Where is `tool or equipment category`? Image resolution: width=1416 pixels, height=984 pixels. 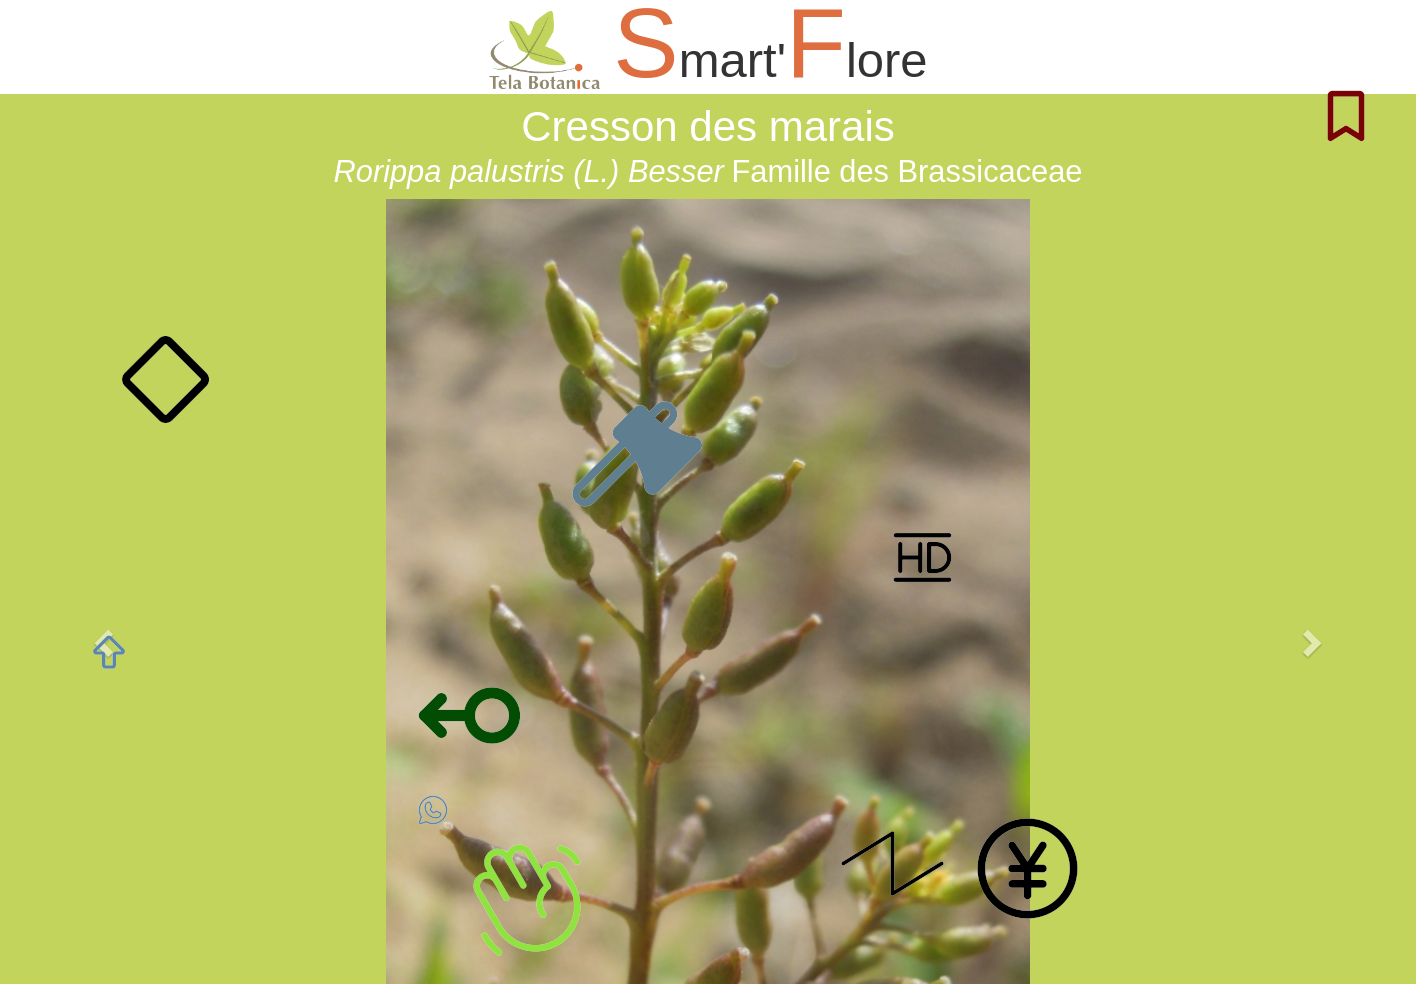 tool or equipment category is located at coordinates (637, 458).